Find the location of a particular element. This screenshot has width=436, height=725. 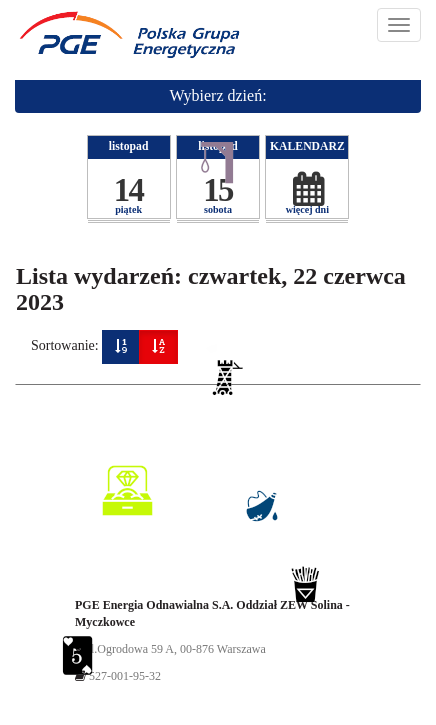

view jewelry or engagement ring item is located at coordinates (127, 490).